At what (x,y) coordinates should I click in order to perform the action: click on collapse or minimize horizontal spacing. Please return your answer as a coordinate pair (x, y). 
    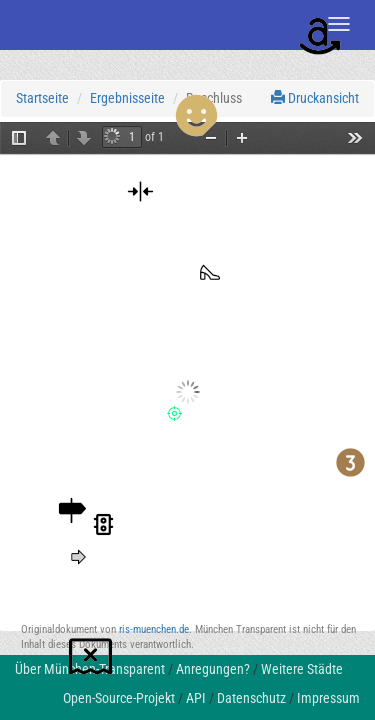
    Looking at the image, I should click on (140, 191).